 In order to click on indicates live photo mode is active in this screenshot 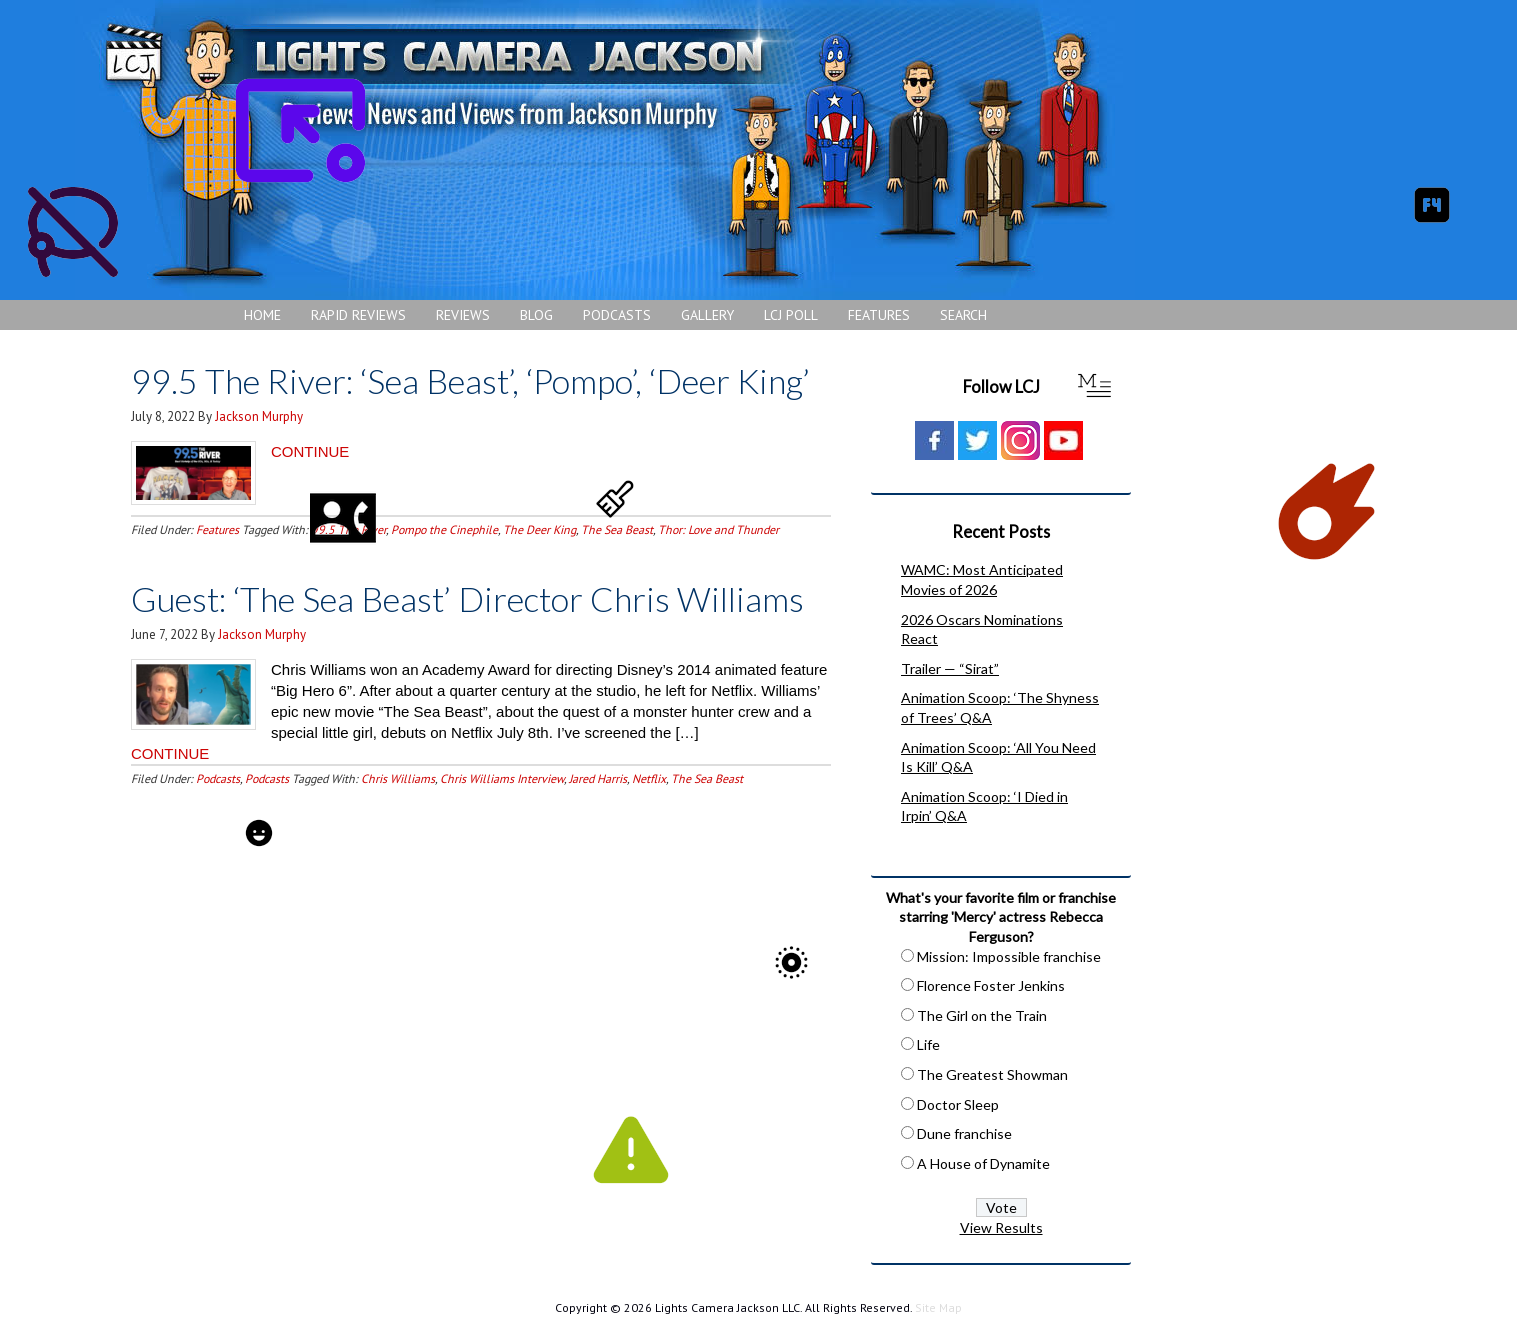, I will do `click(791, 962)`.